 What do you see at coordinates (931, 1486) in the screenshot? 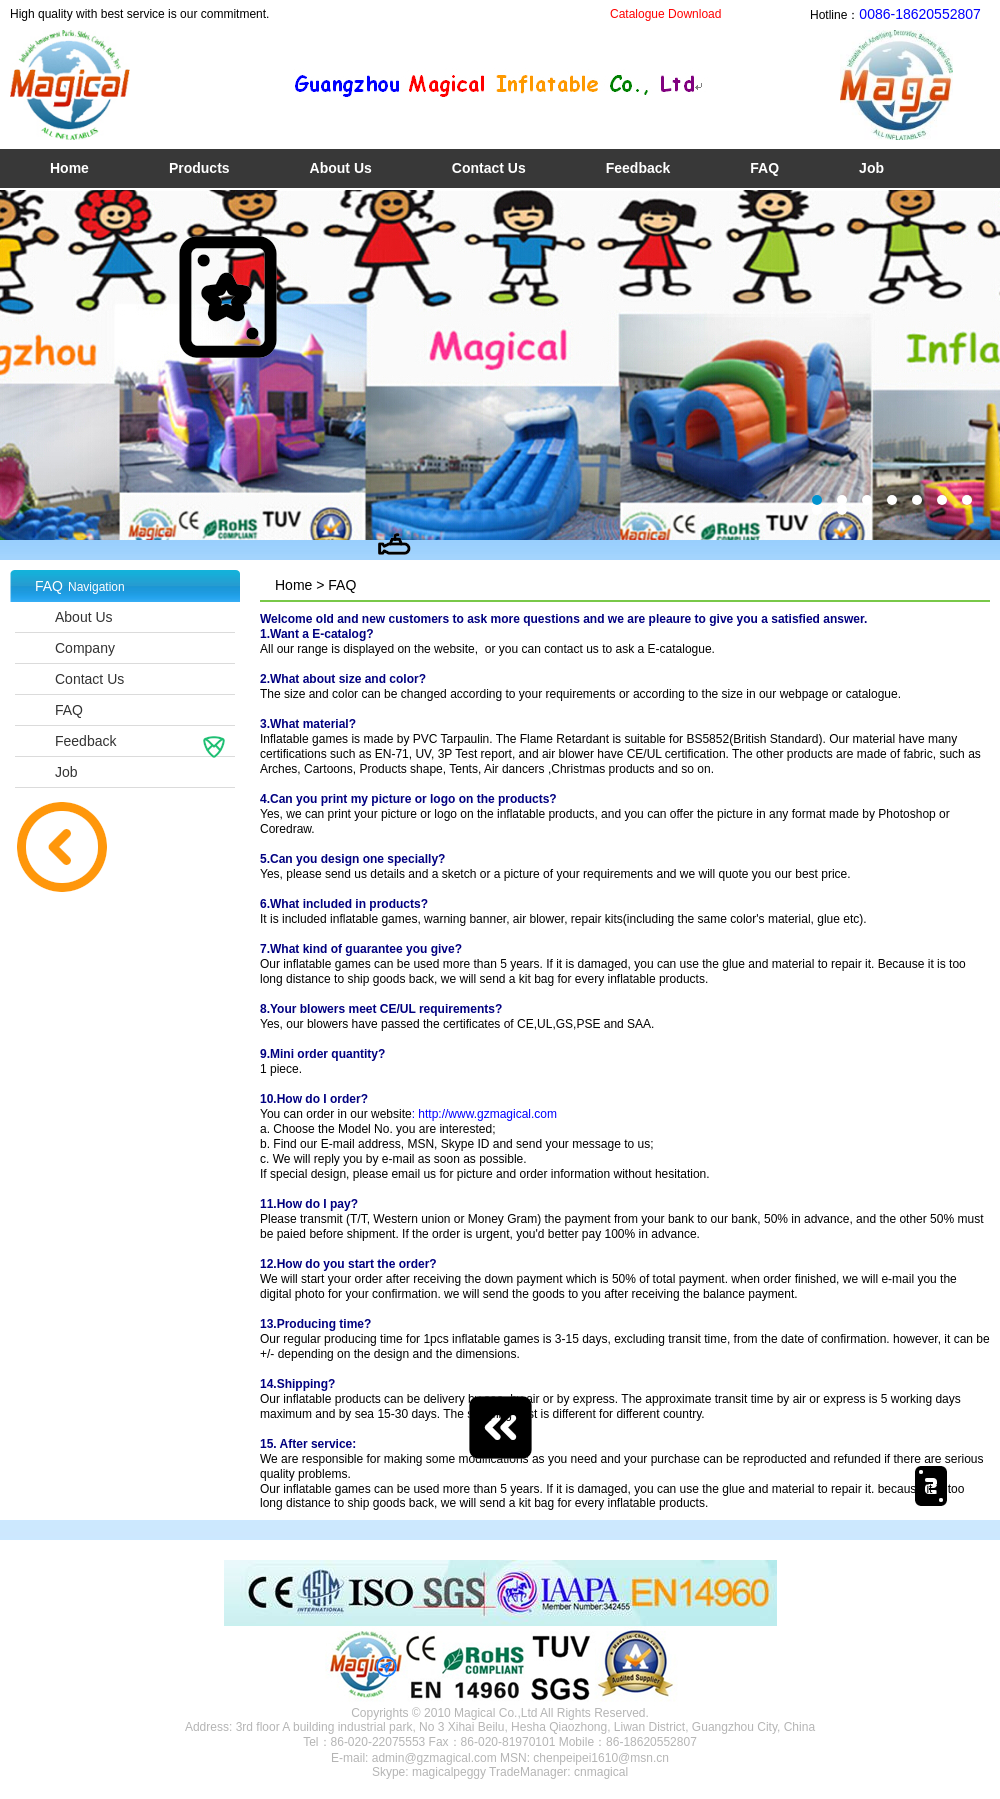
I see `a playing card showing the number 2` at bounding box center [931, 1486].